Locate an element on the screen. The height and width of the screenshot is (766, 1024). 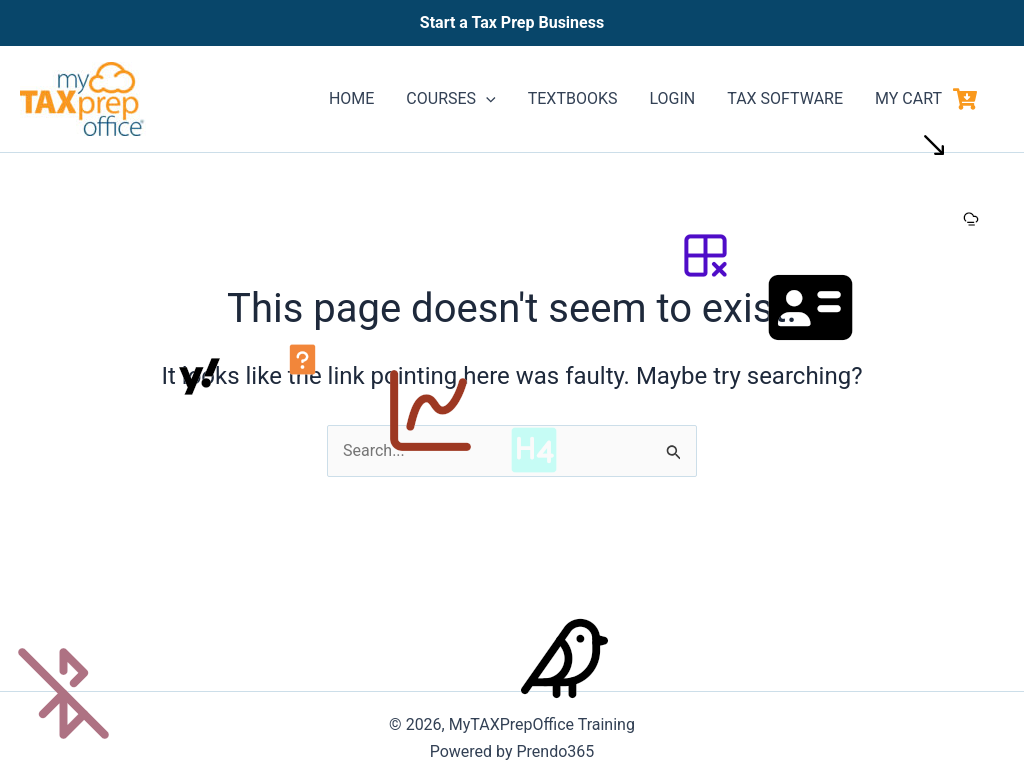
access help or FAQ section is located at coordinates (302, 359).